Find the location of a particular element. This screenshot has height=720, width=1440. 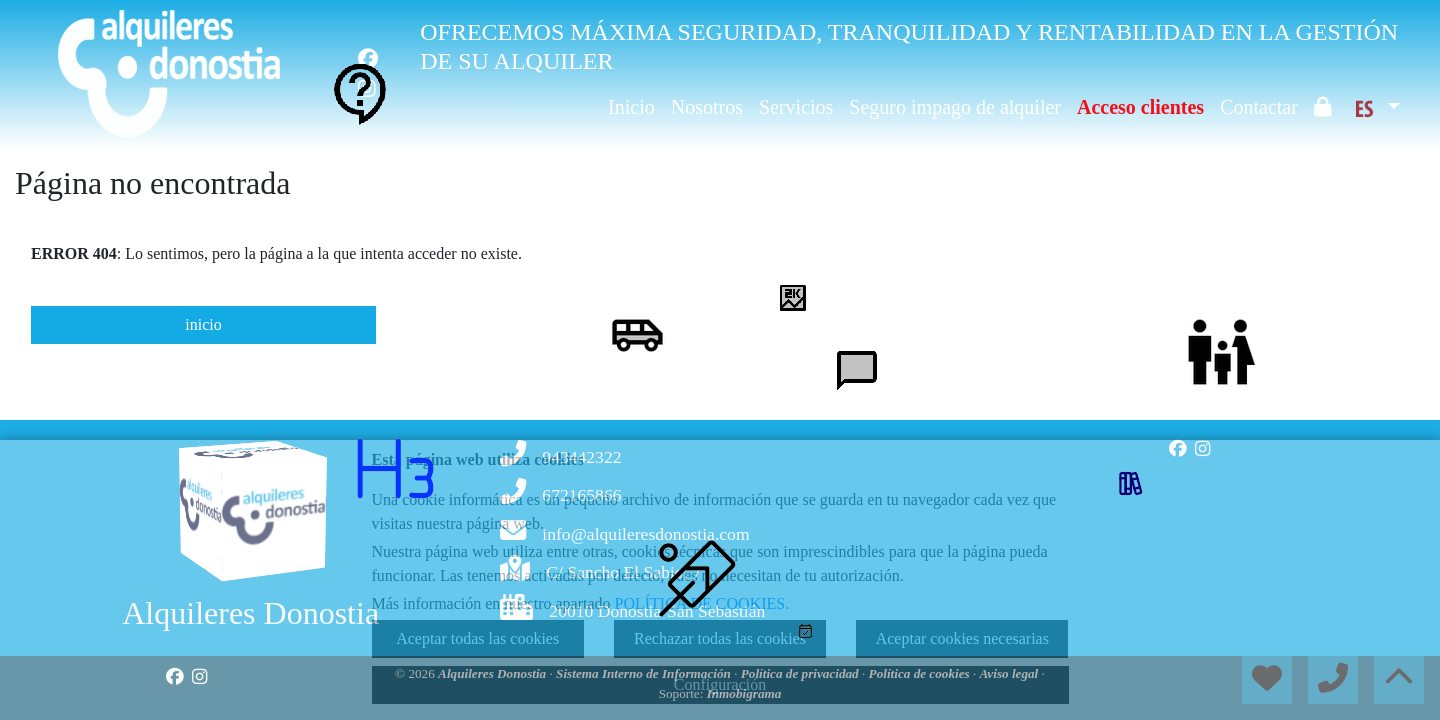

access airport shuttle services is located at coordinates (637, 335).